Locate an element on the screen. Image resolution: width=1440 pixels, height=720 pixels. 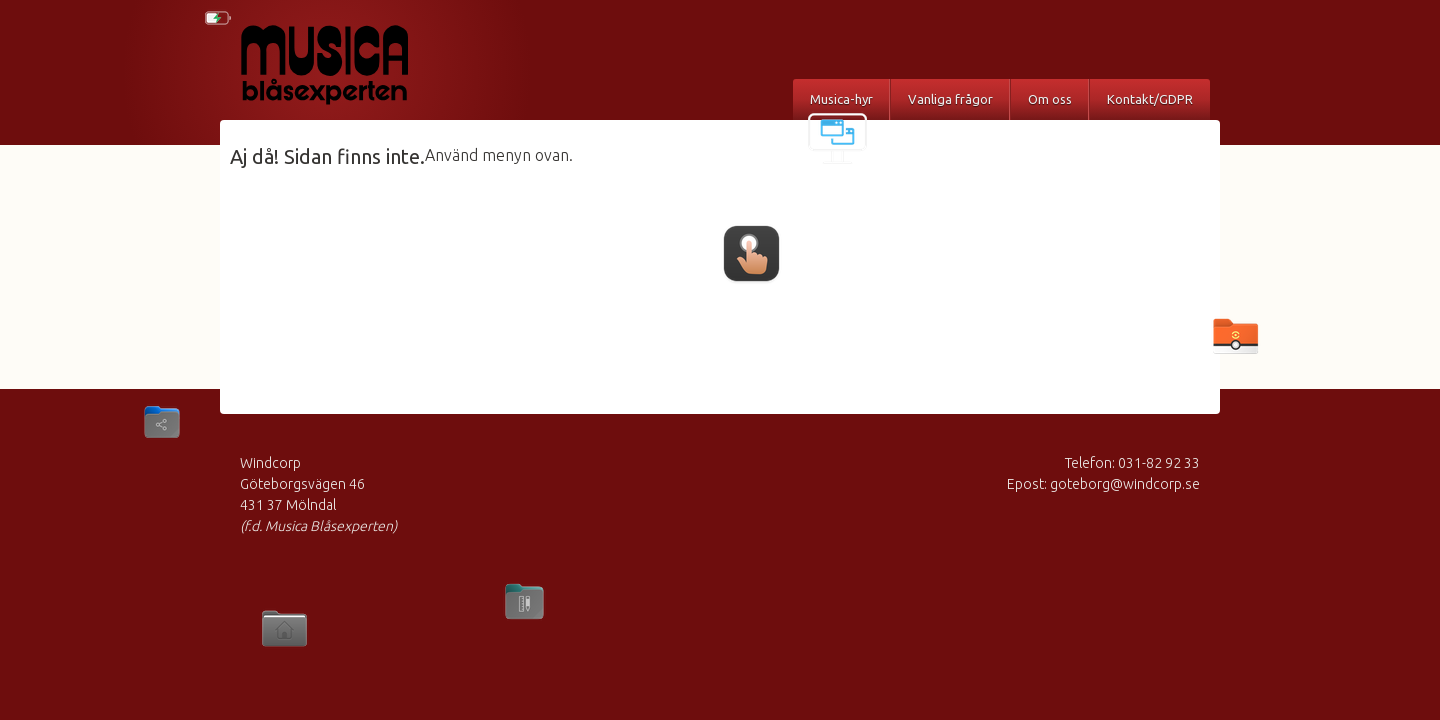
folder containing pokémon-related files or games is located at coordinates (1235, 337).